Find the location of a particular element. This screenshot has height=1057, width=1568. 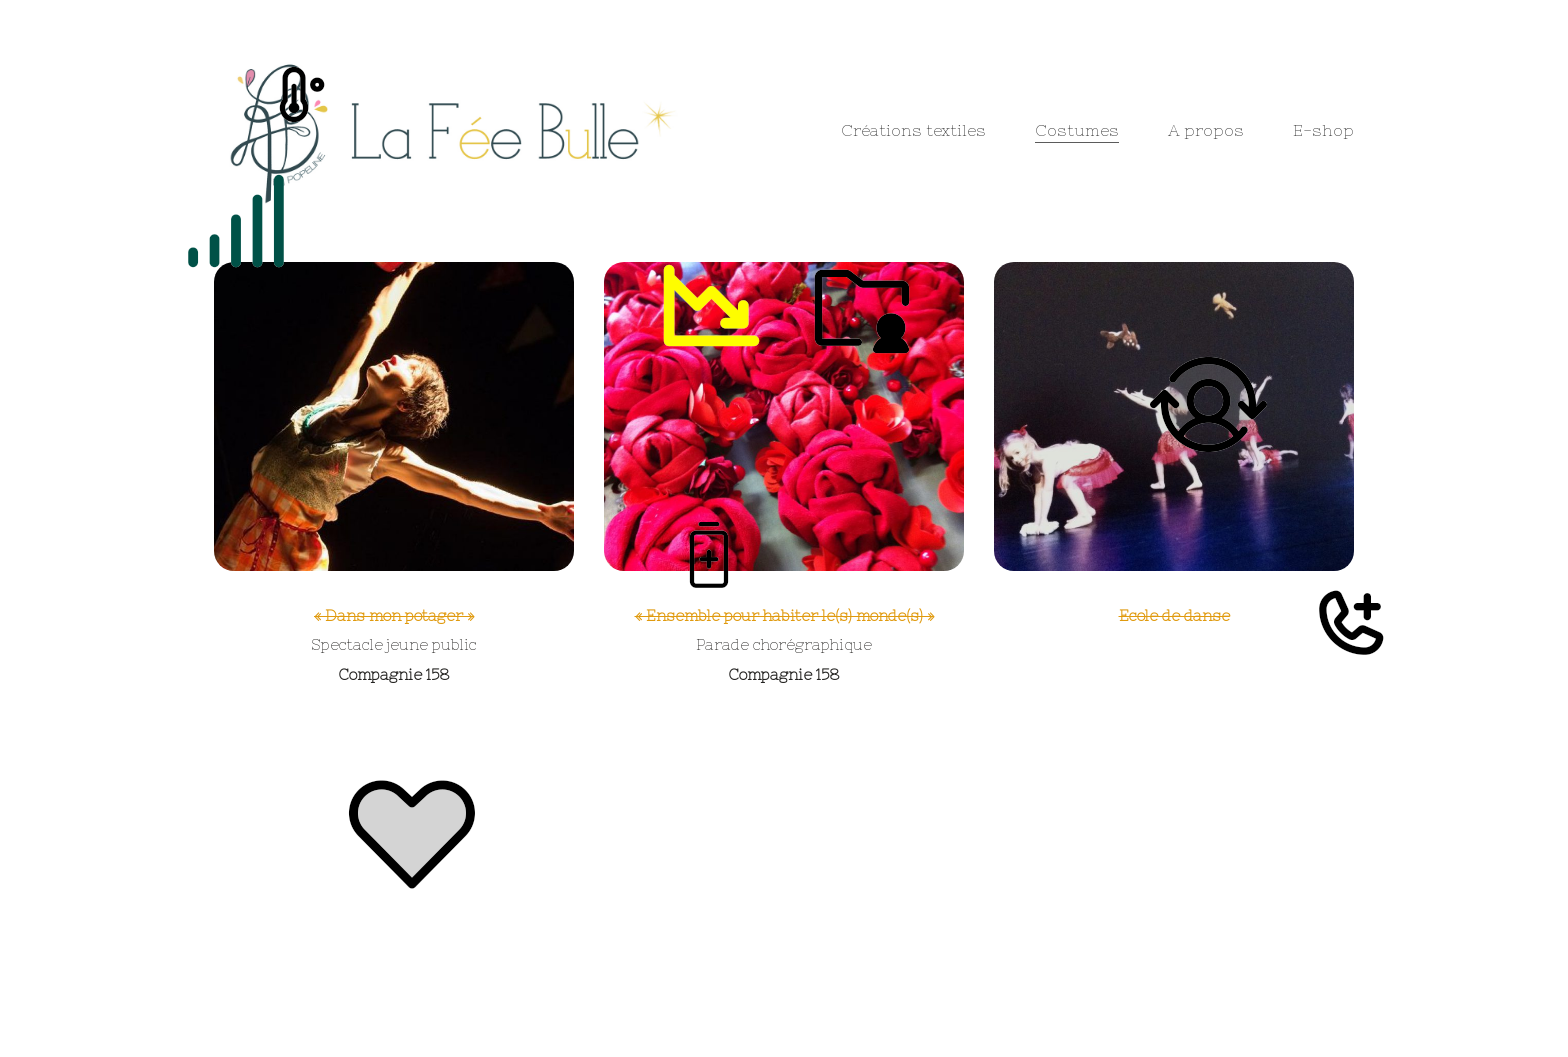

add a new battery or power source is located at coordinates (709, 556).